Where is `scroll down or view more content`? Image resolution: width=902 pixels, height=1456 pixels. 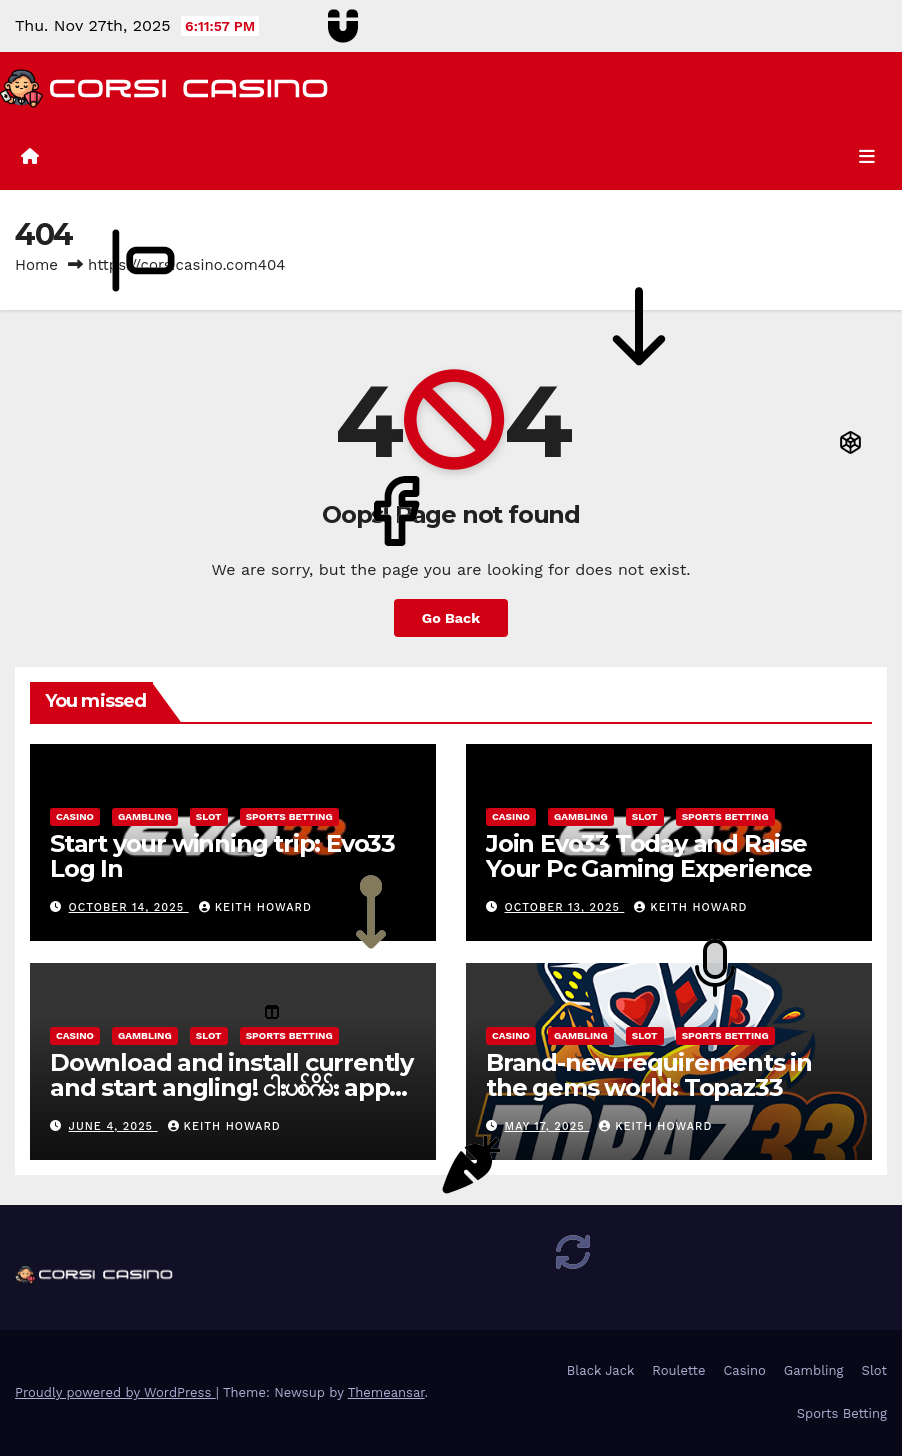 scroll down or view more content is located at coordinates (371, 912).